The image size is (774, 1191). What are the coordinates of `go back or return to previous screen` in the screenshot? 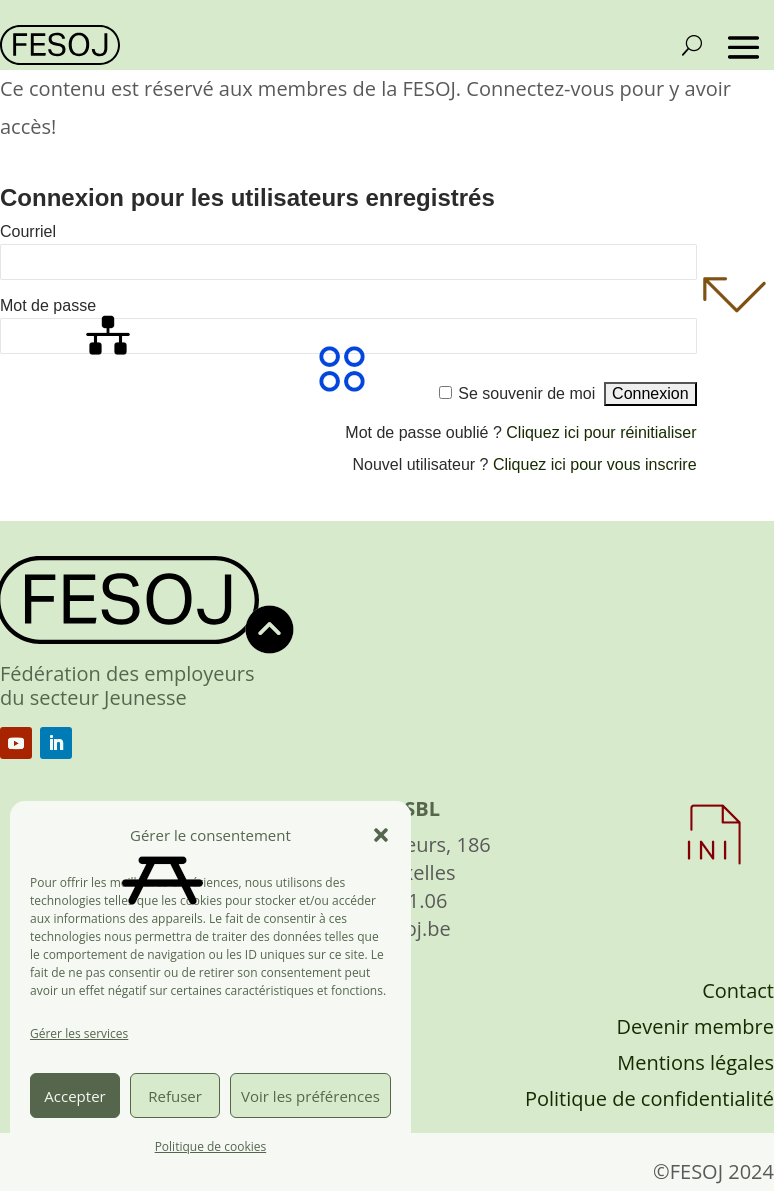 It's located at (734, 292).